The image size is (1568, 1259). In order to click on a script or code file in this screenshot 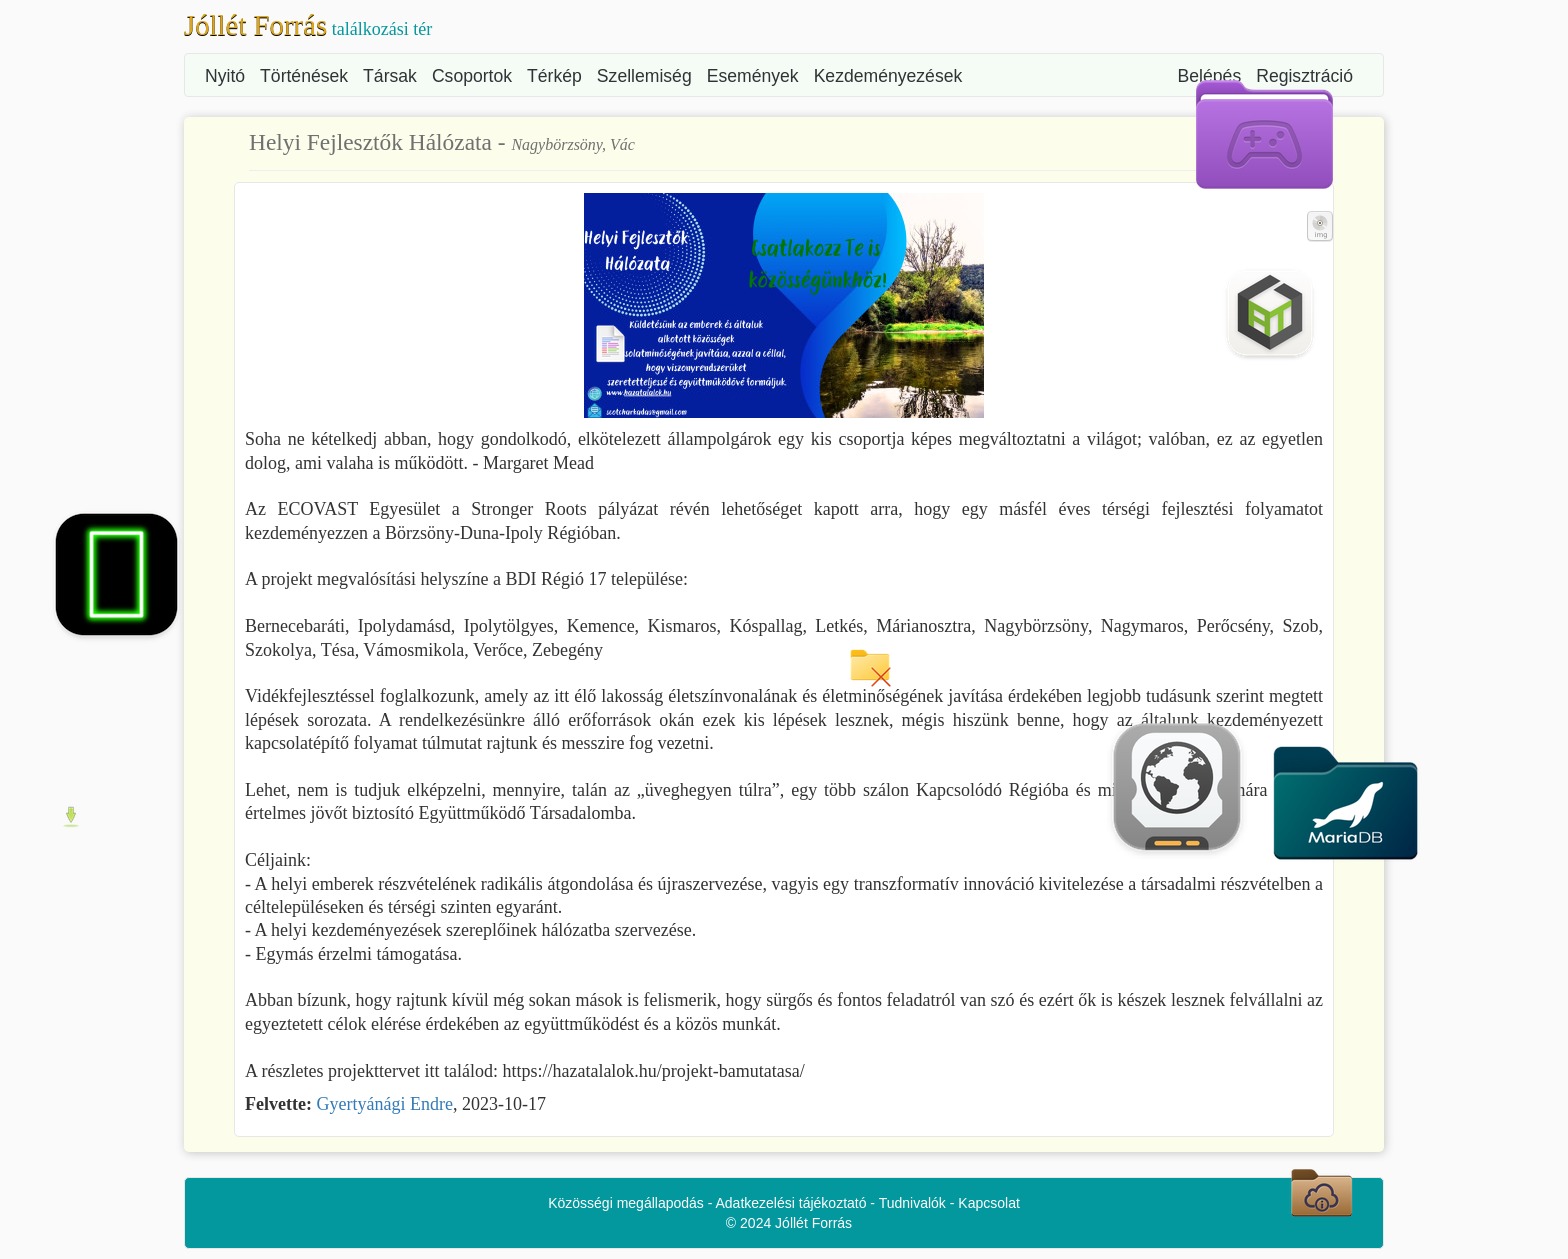, I will do `click(610, 344)`.